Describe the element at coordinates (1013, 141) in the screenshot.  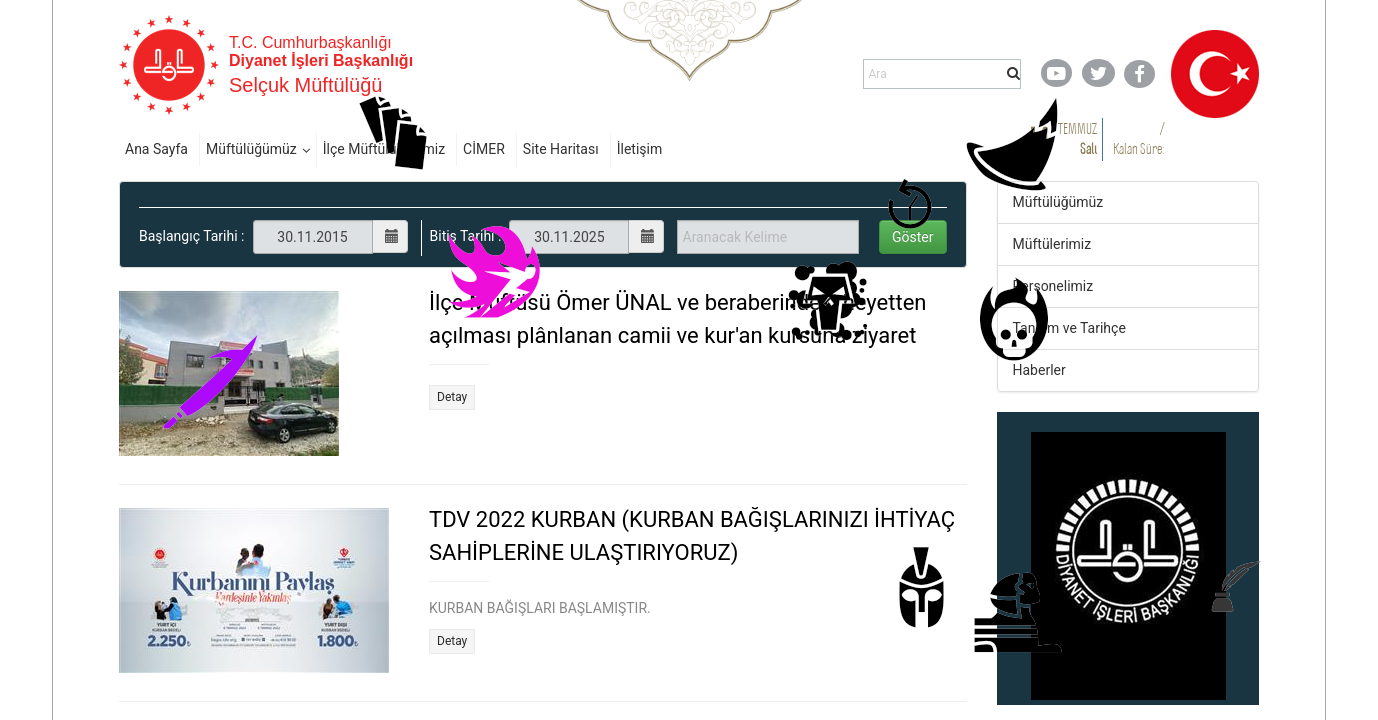
I see `sound an alert or announcement` at that location.